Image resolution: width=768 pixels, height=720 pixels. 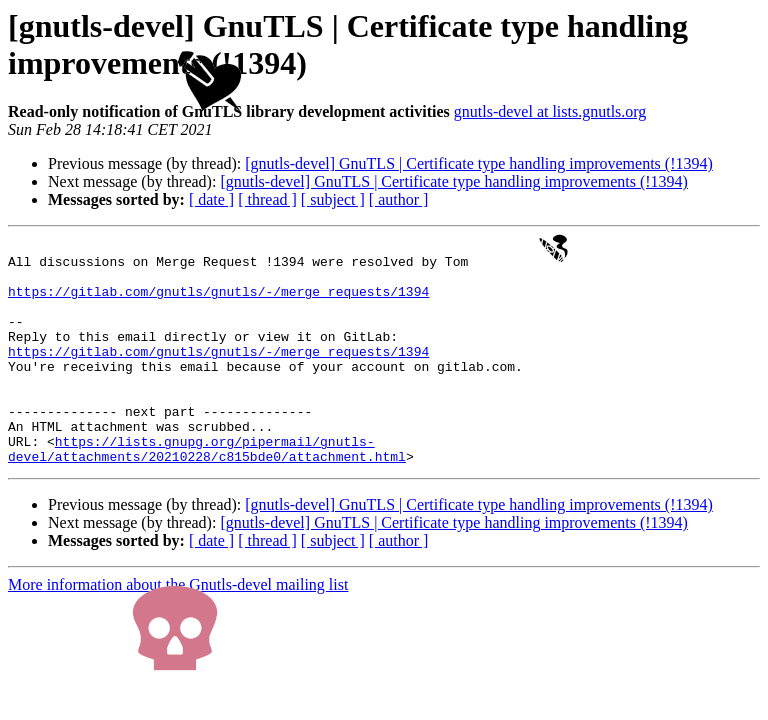 I want to click on indicates a broken heart or heartbreak status, so click(x=210, y=81).